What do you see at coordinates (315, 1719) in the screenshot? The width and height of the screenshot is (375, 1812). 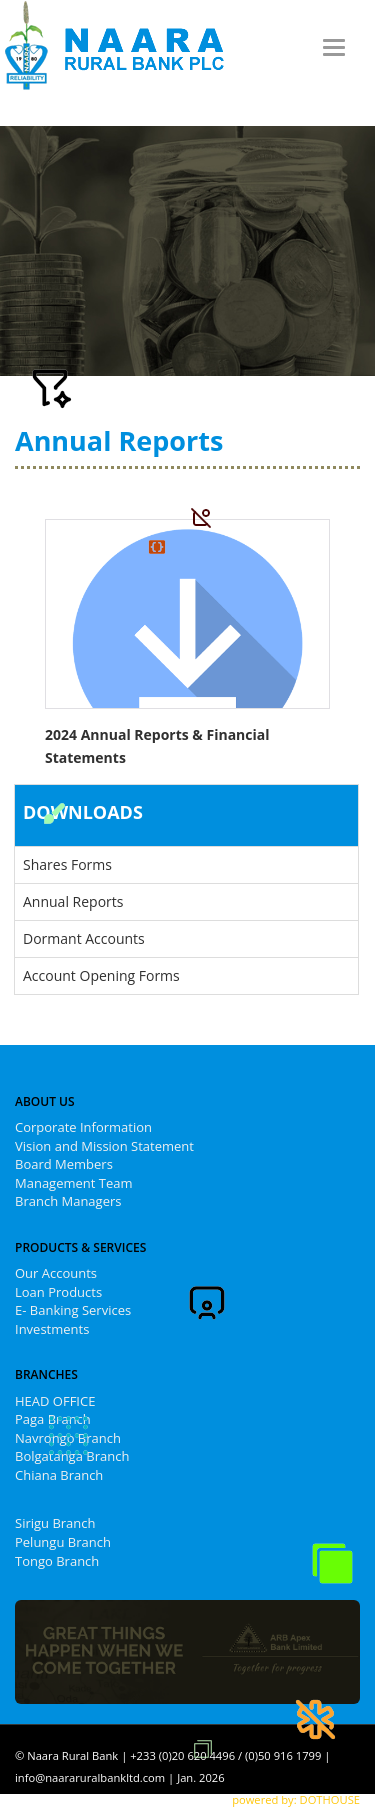 I see `medical services unavailable` at bounding box center [315, 1719].